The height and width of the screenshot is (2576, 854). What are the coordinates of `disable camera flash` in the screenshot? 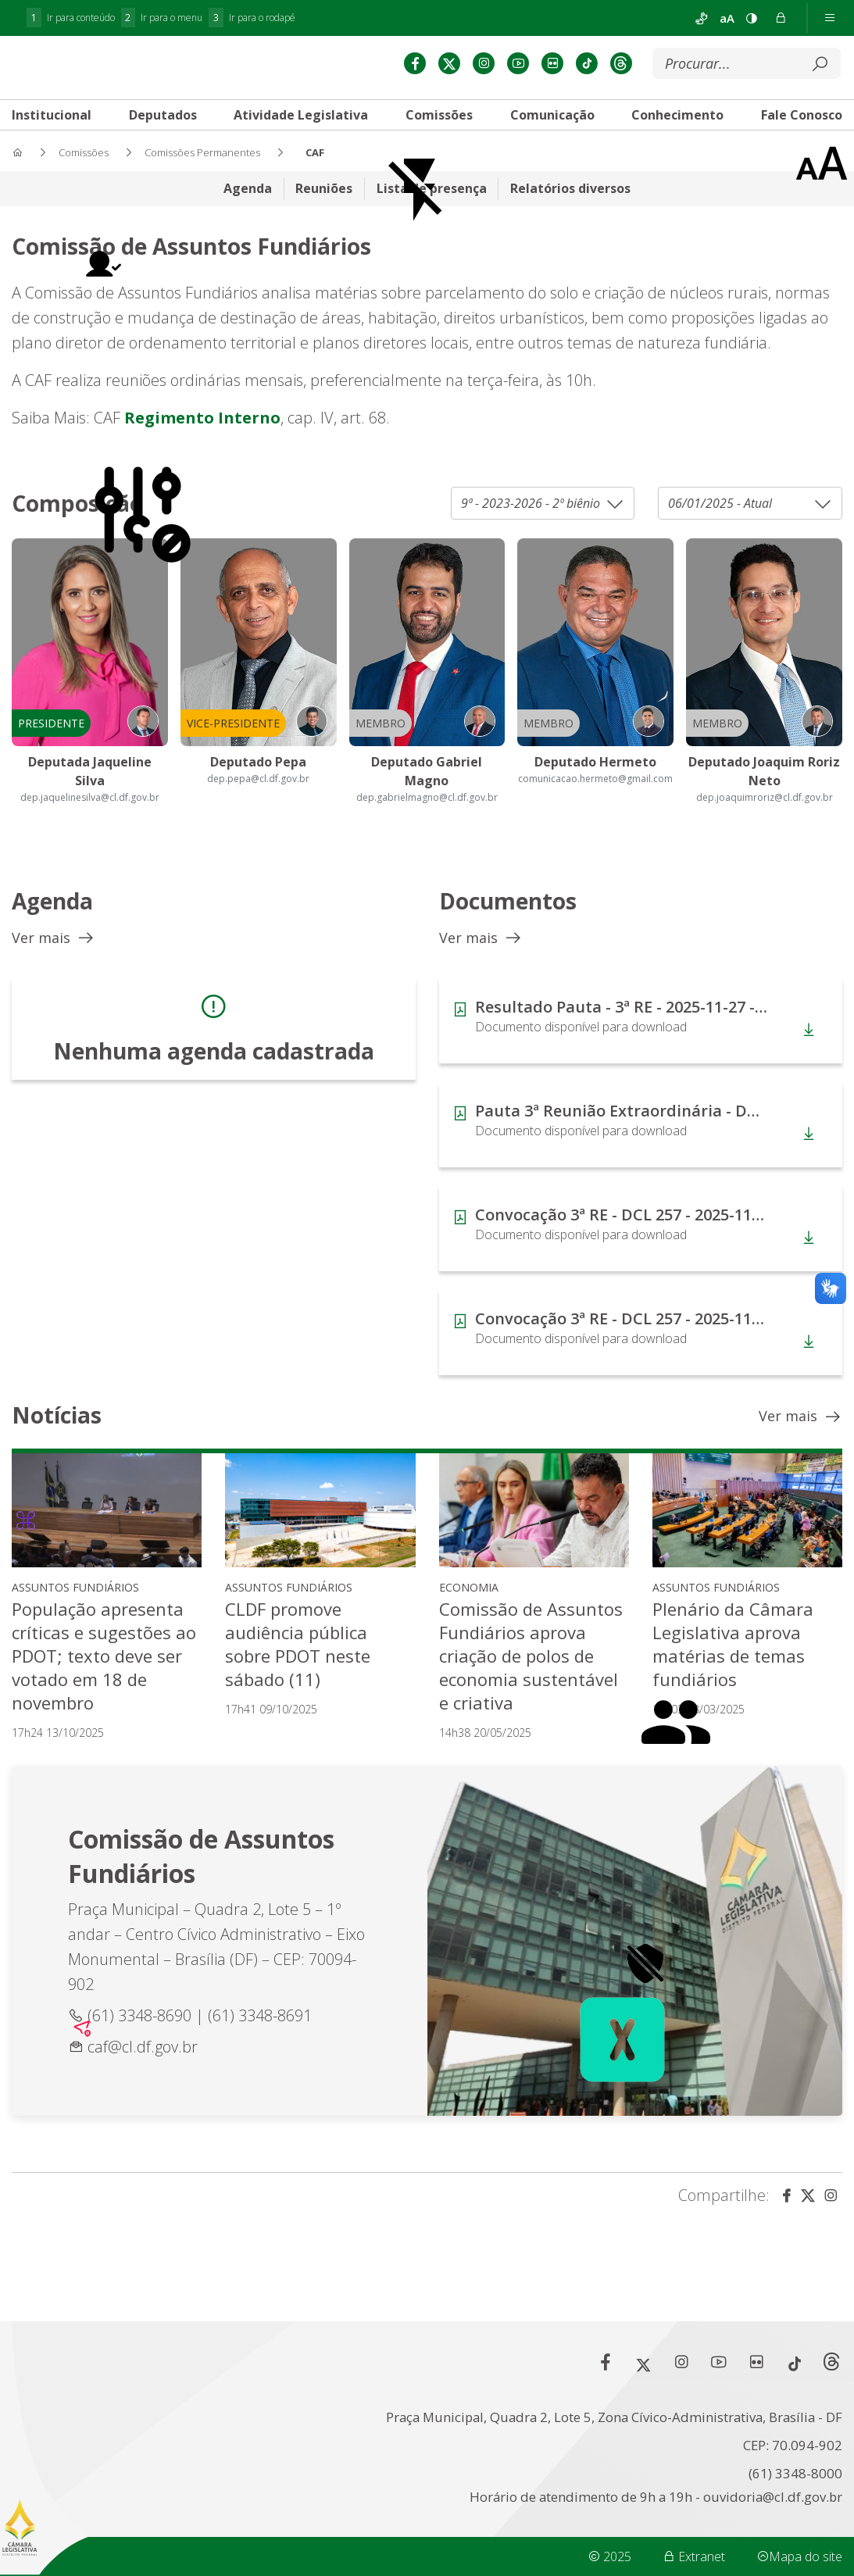 It's located at (420, 190).